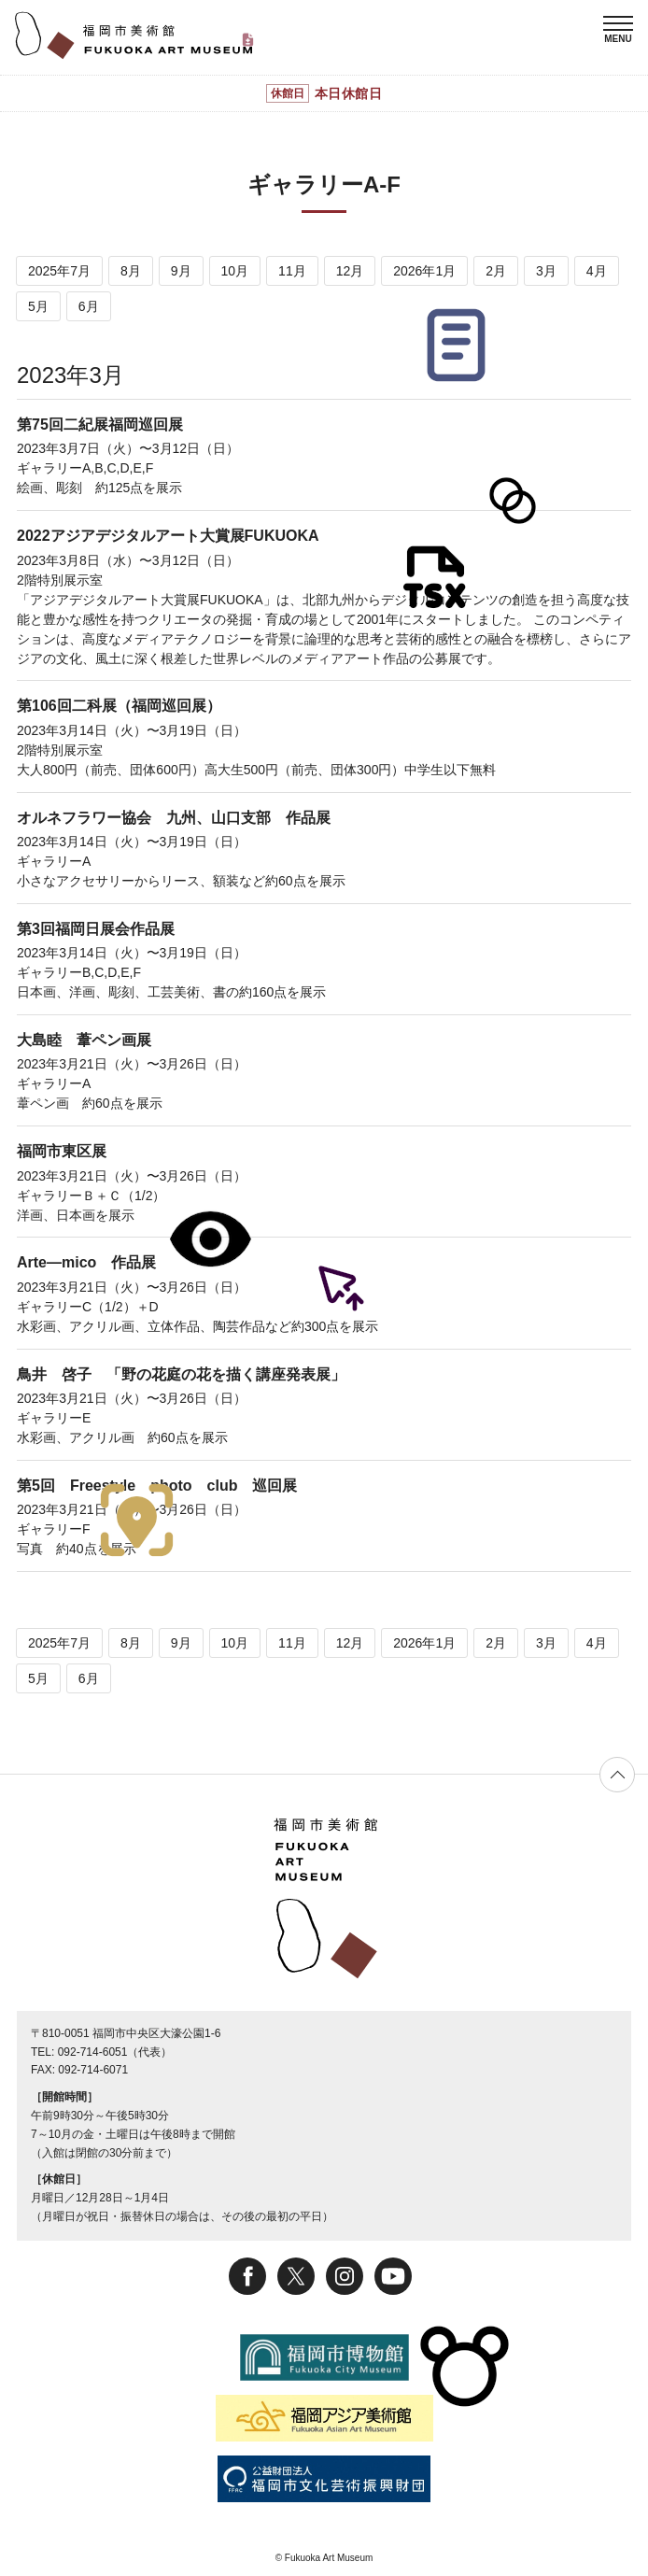 This screenshot has height=2576, width=648. I want to click on blend or merge layers together, so click(513, 501).